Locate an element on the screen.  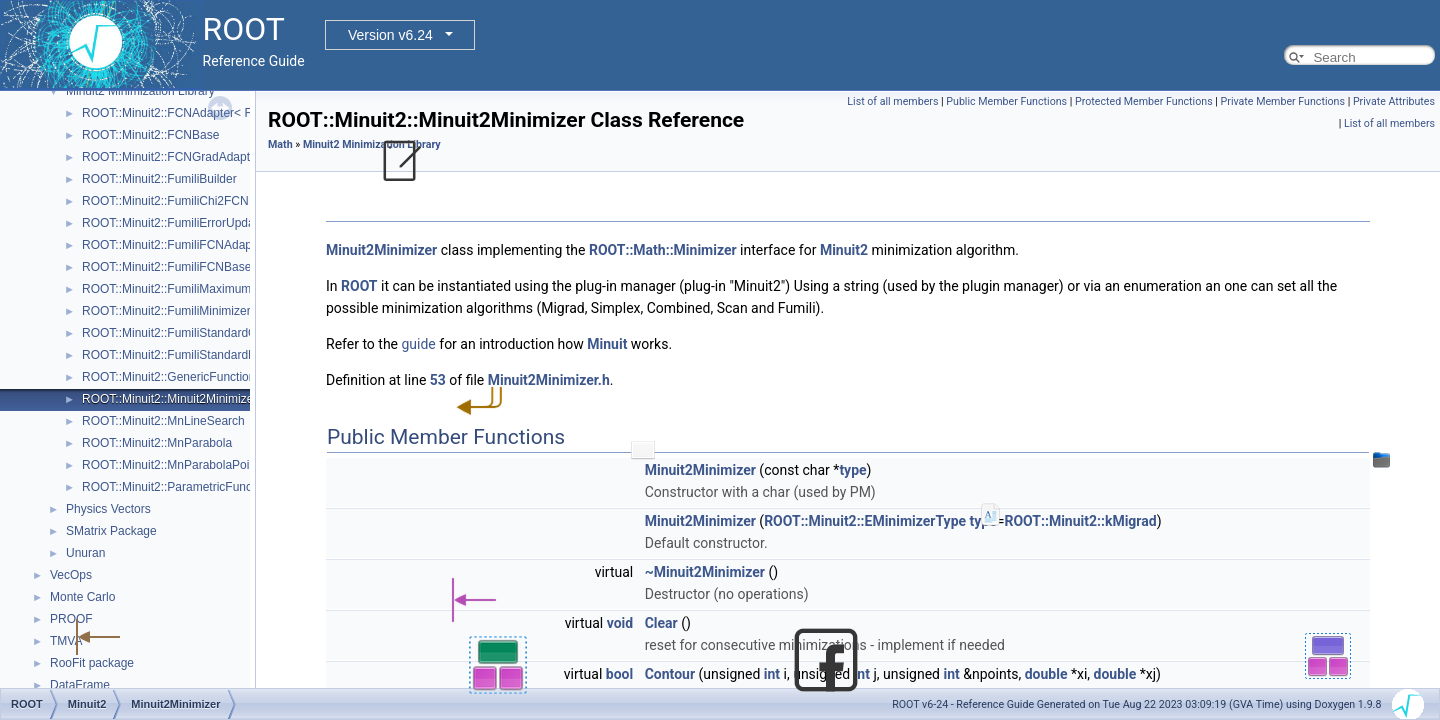
connect your Facebook account is located at coordinates (826, 660).